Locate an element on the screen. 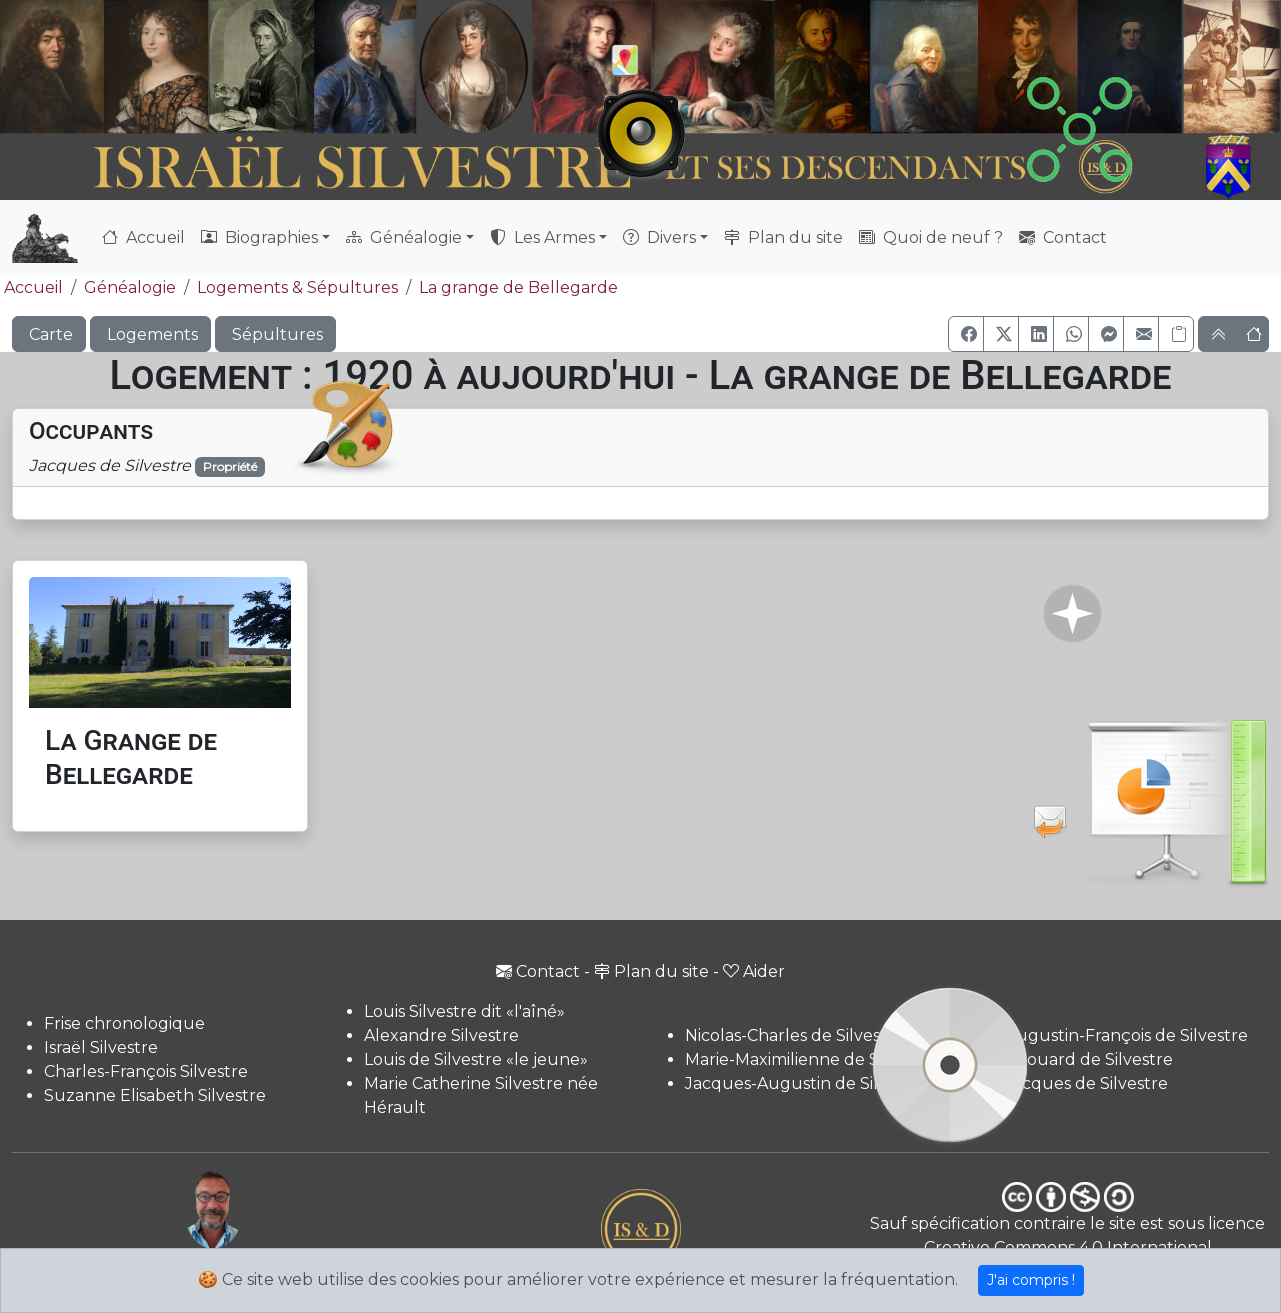 This screenshot has height=1313, width=1281. open a GPX route or waypoint file is located at coordinates (625, 60).